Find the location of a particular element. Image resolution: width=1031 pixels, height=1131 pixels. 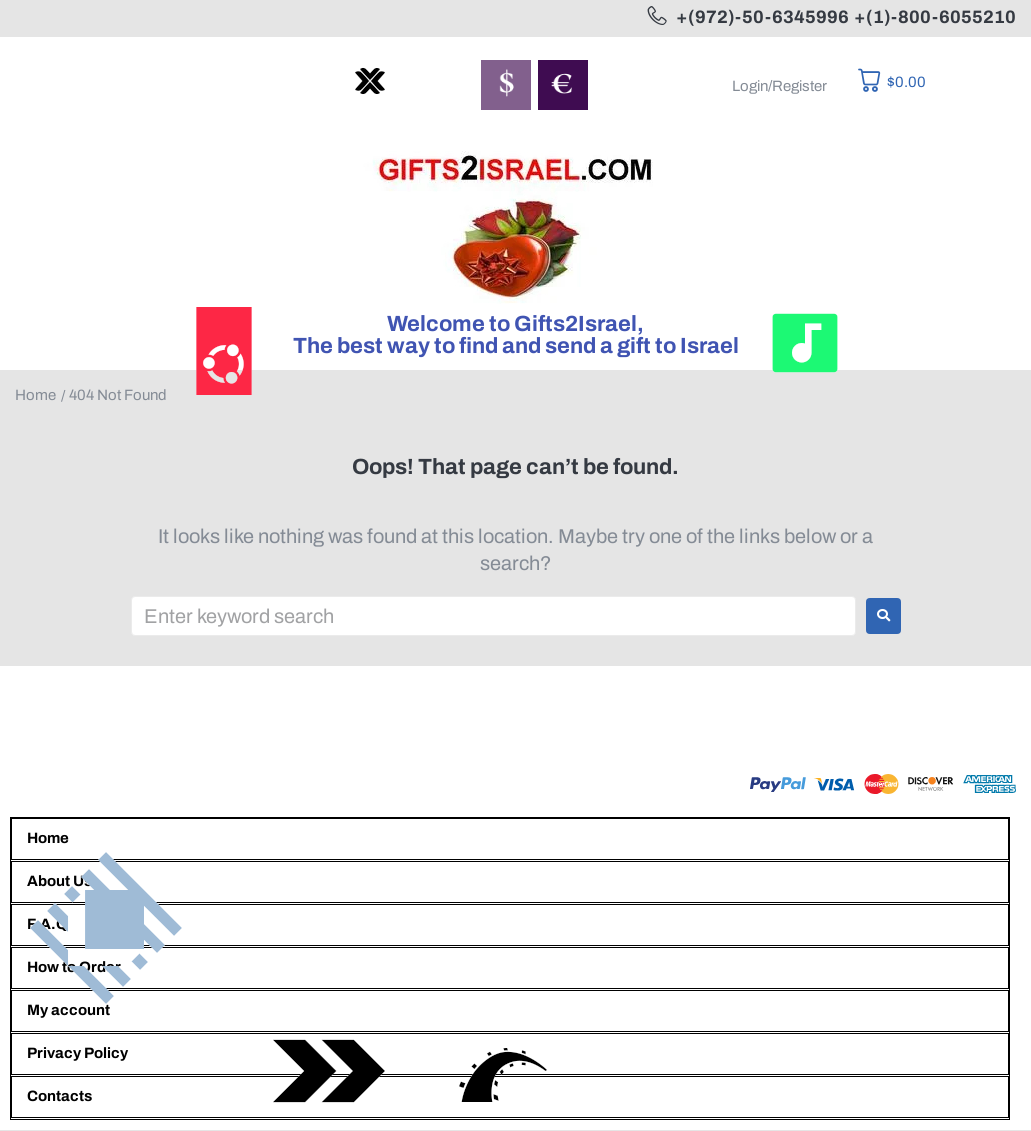

open raycast app is located at coordinates (106, 928).